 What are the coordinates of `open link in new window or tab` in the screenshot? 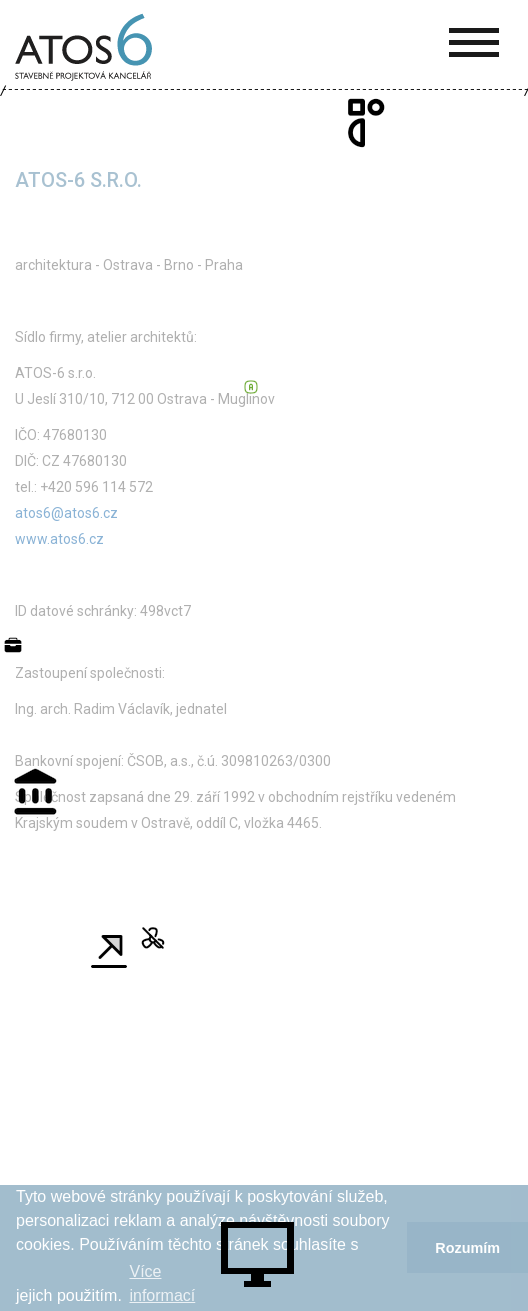 It's located at (109, 950).